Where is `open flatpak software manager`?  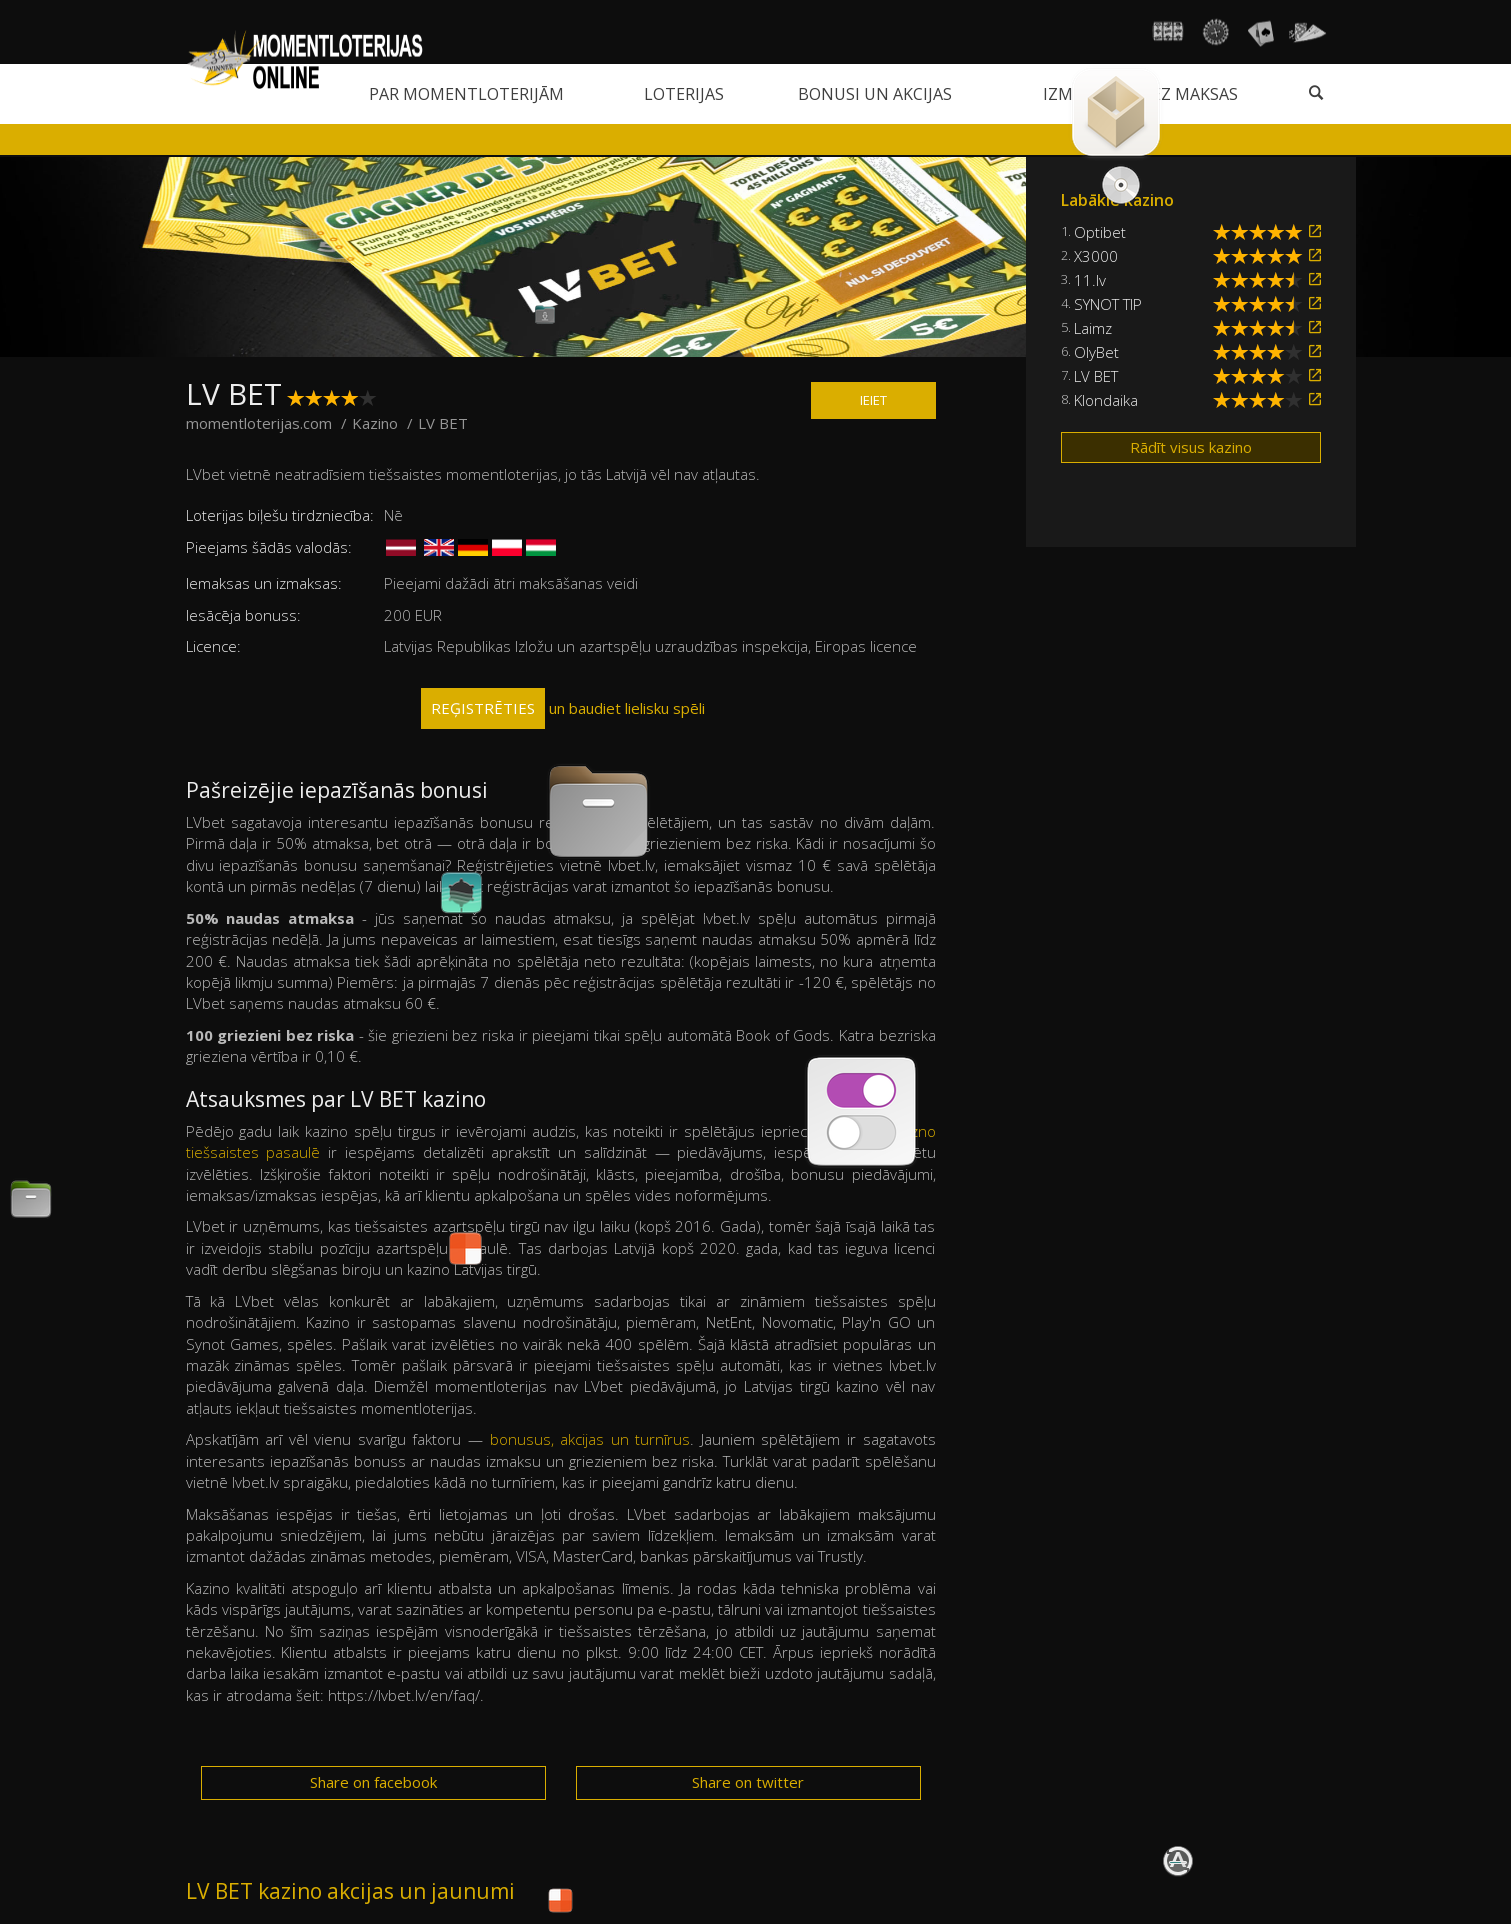
open flatpak software manager is located at coordinates (1116, 112).